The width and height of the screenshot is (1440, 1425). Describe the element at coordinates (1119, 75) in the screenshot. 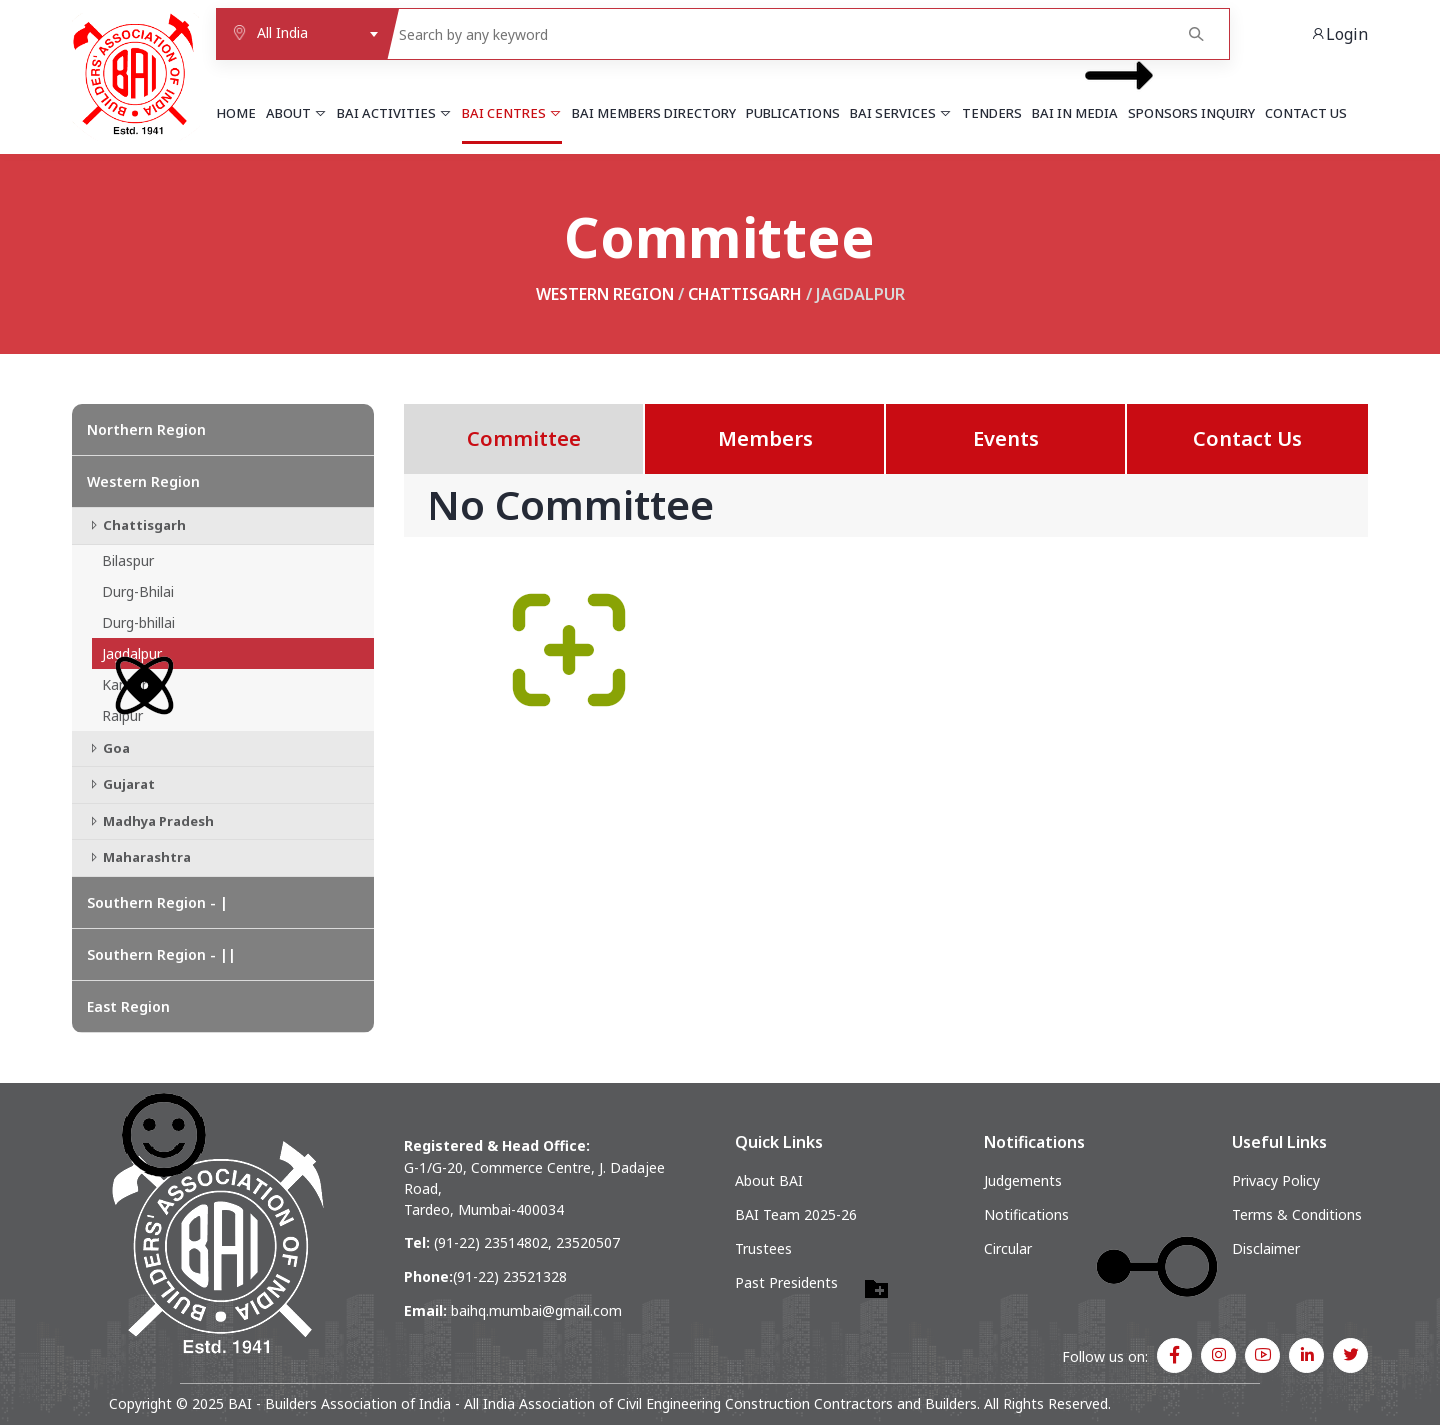

I see `navigate to the next item or screen` at that location.